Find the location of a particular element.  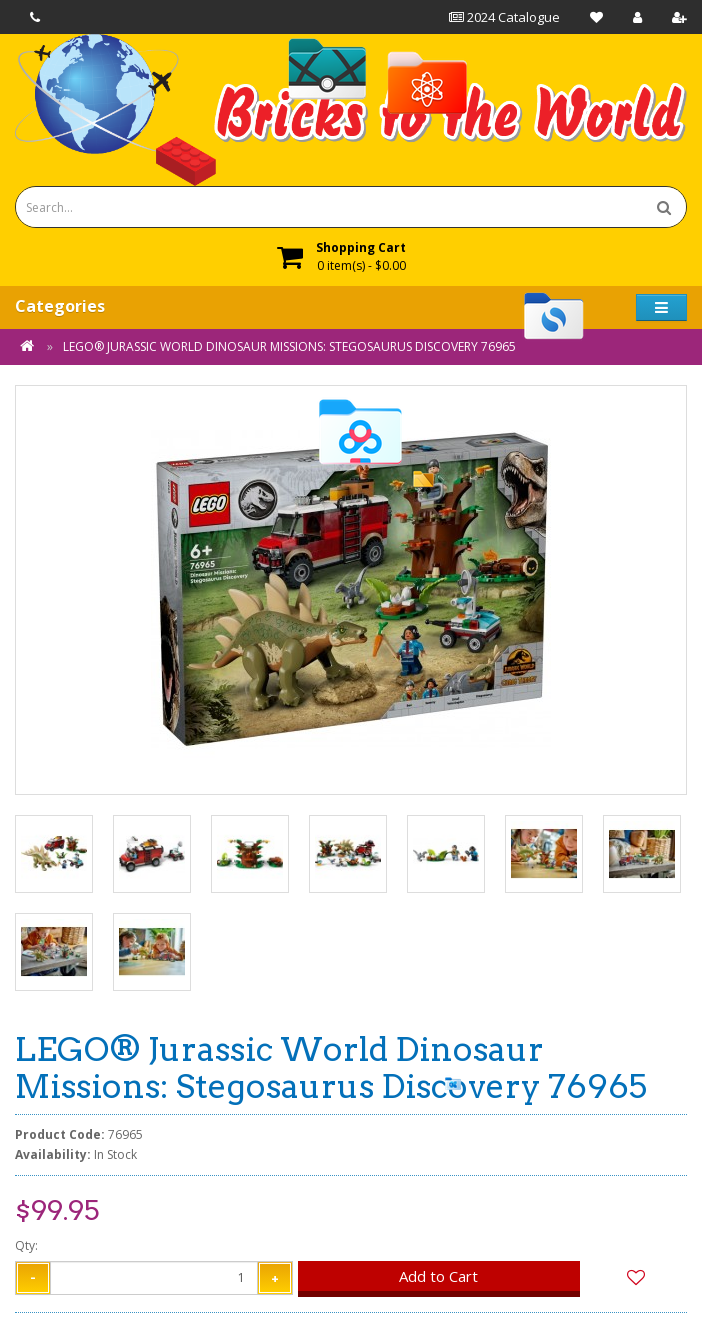

open physics course materials folder is located at coordinates (427, 85).